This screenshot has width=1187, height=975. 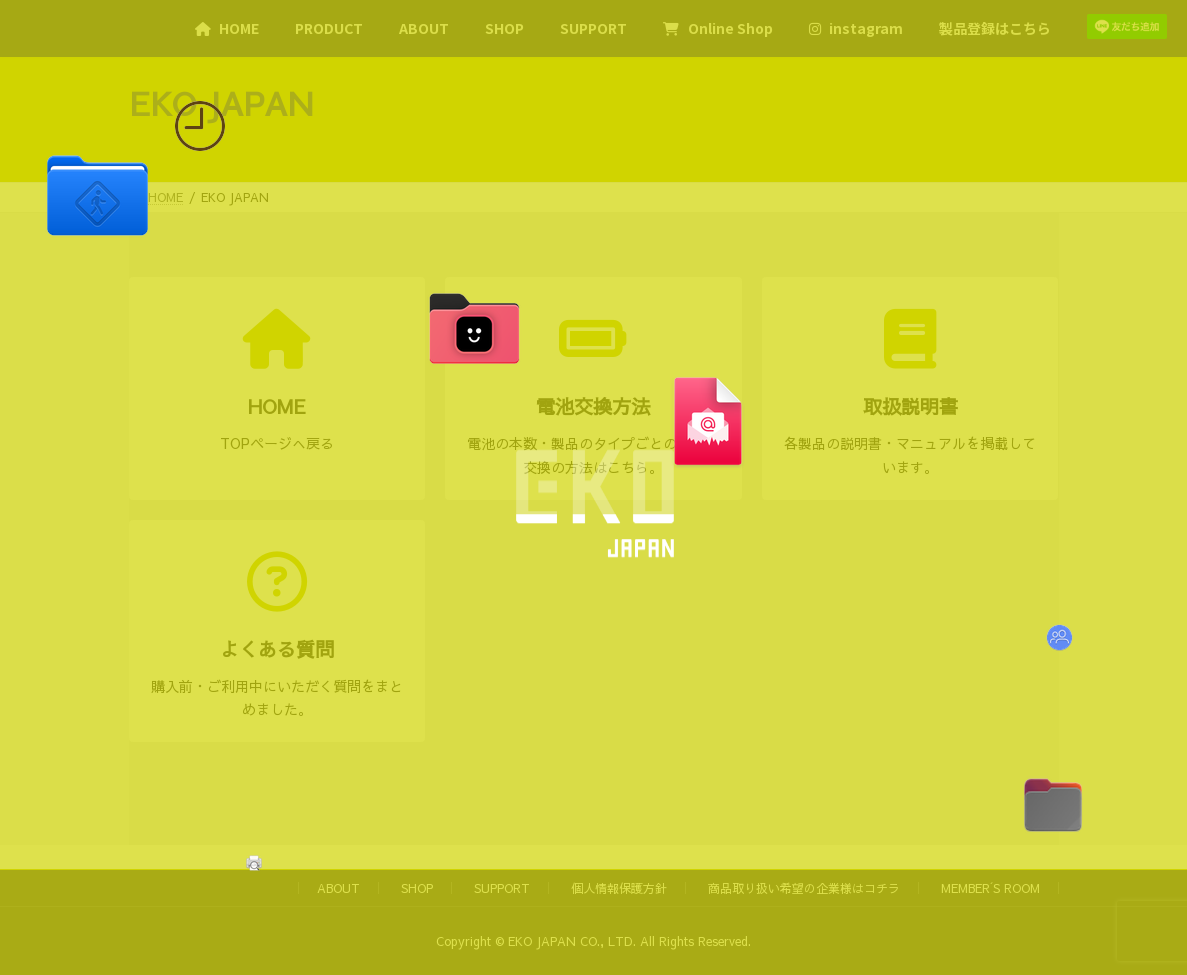 I want to click on access your public folder, so click(x=97, y=195).